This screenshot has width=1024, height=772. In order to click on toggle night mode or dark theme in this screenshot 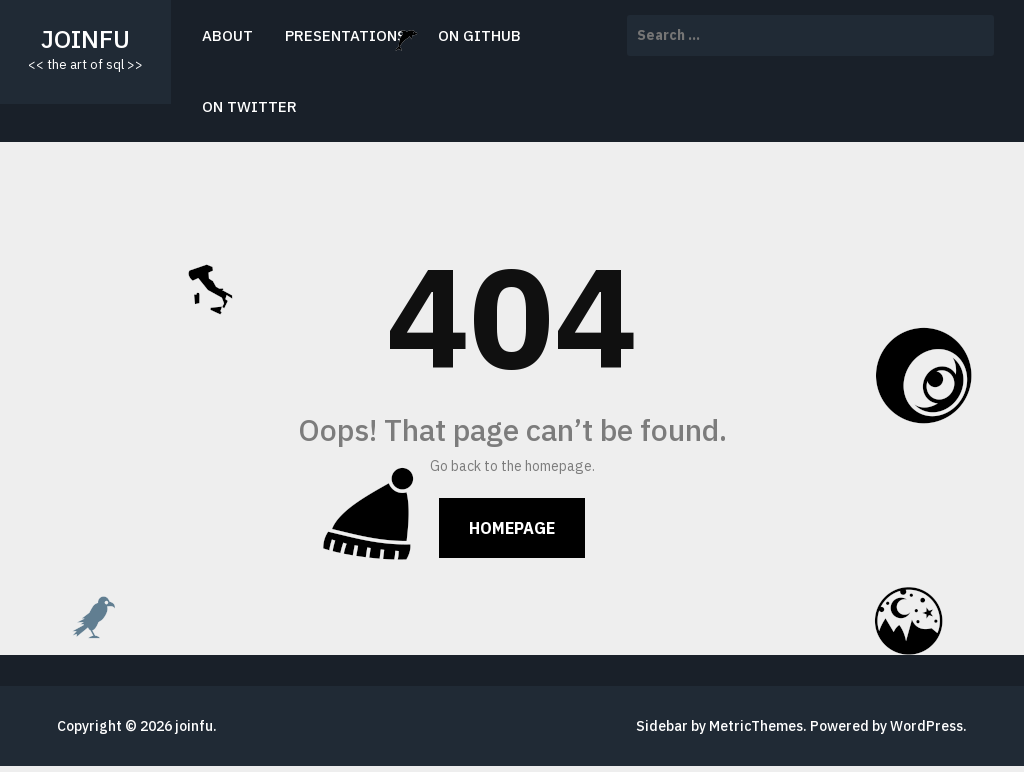, I will do `click(909, 621)`.